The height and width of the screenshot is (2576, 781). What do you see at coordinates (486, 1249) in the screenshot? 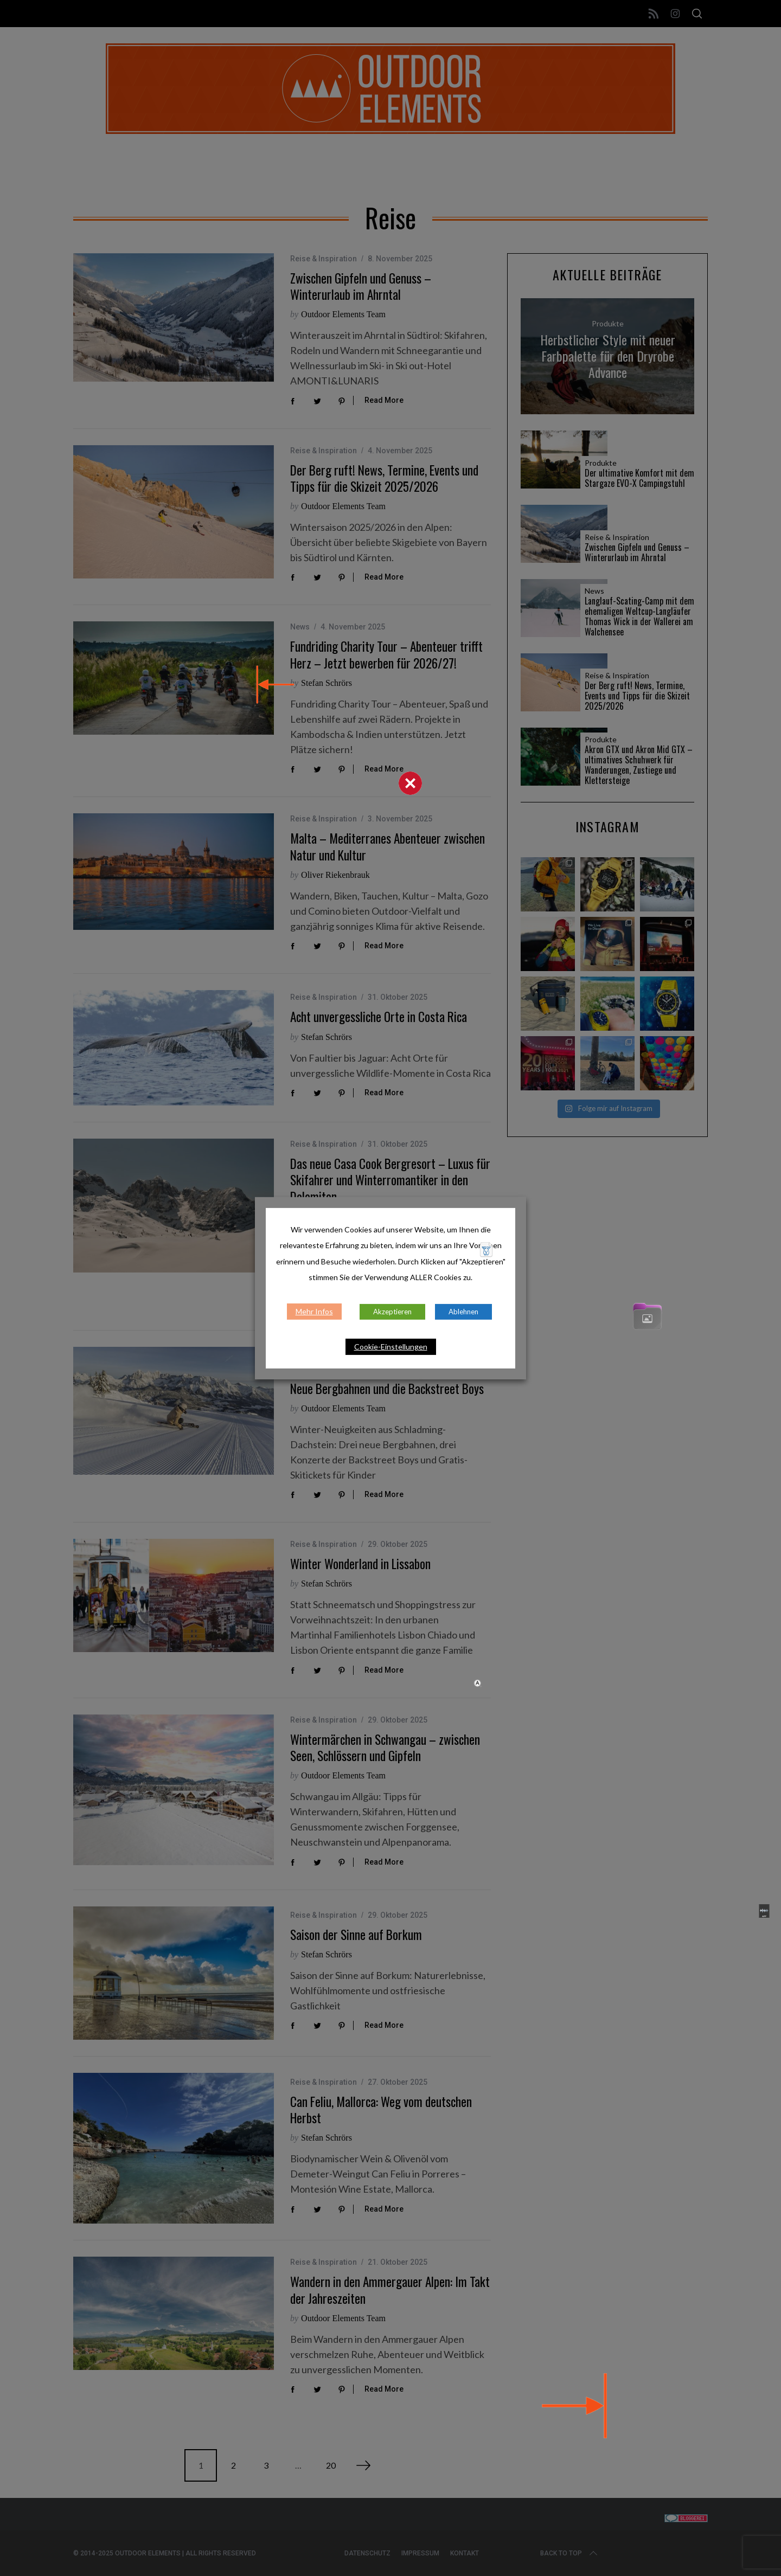
I see `indicates a perl script or program file` at bounding box center [486, 1249].